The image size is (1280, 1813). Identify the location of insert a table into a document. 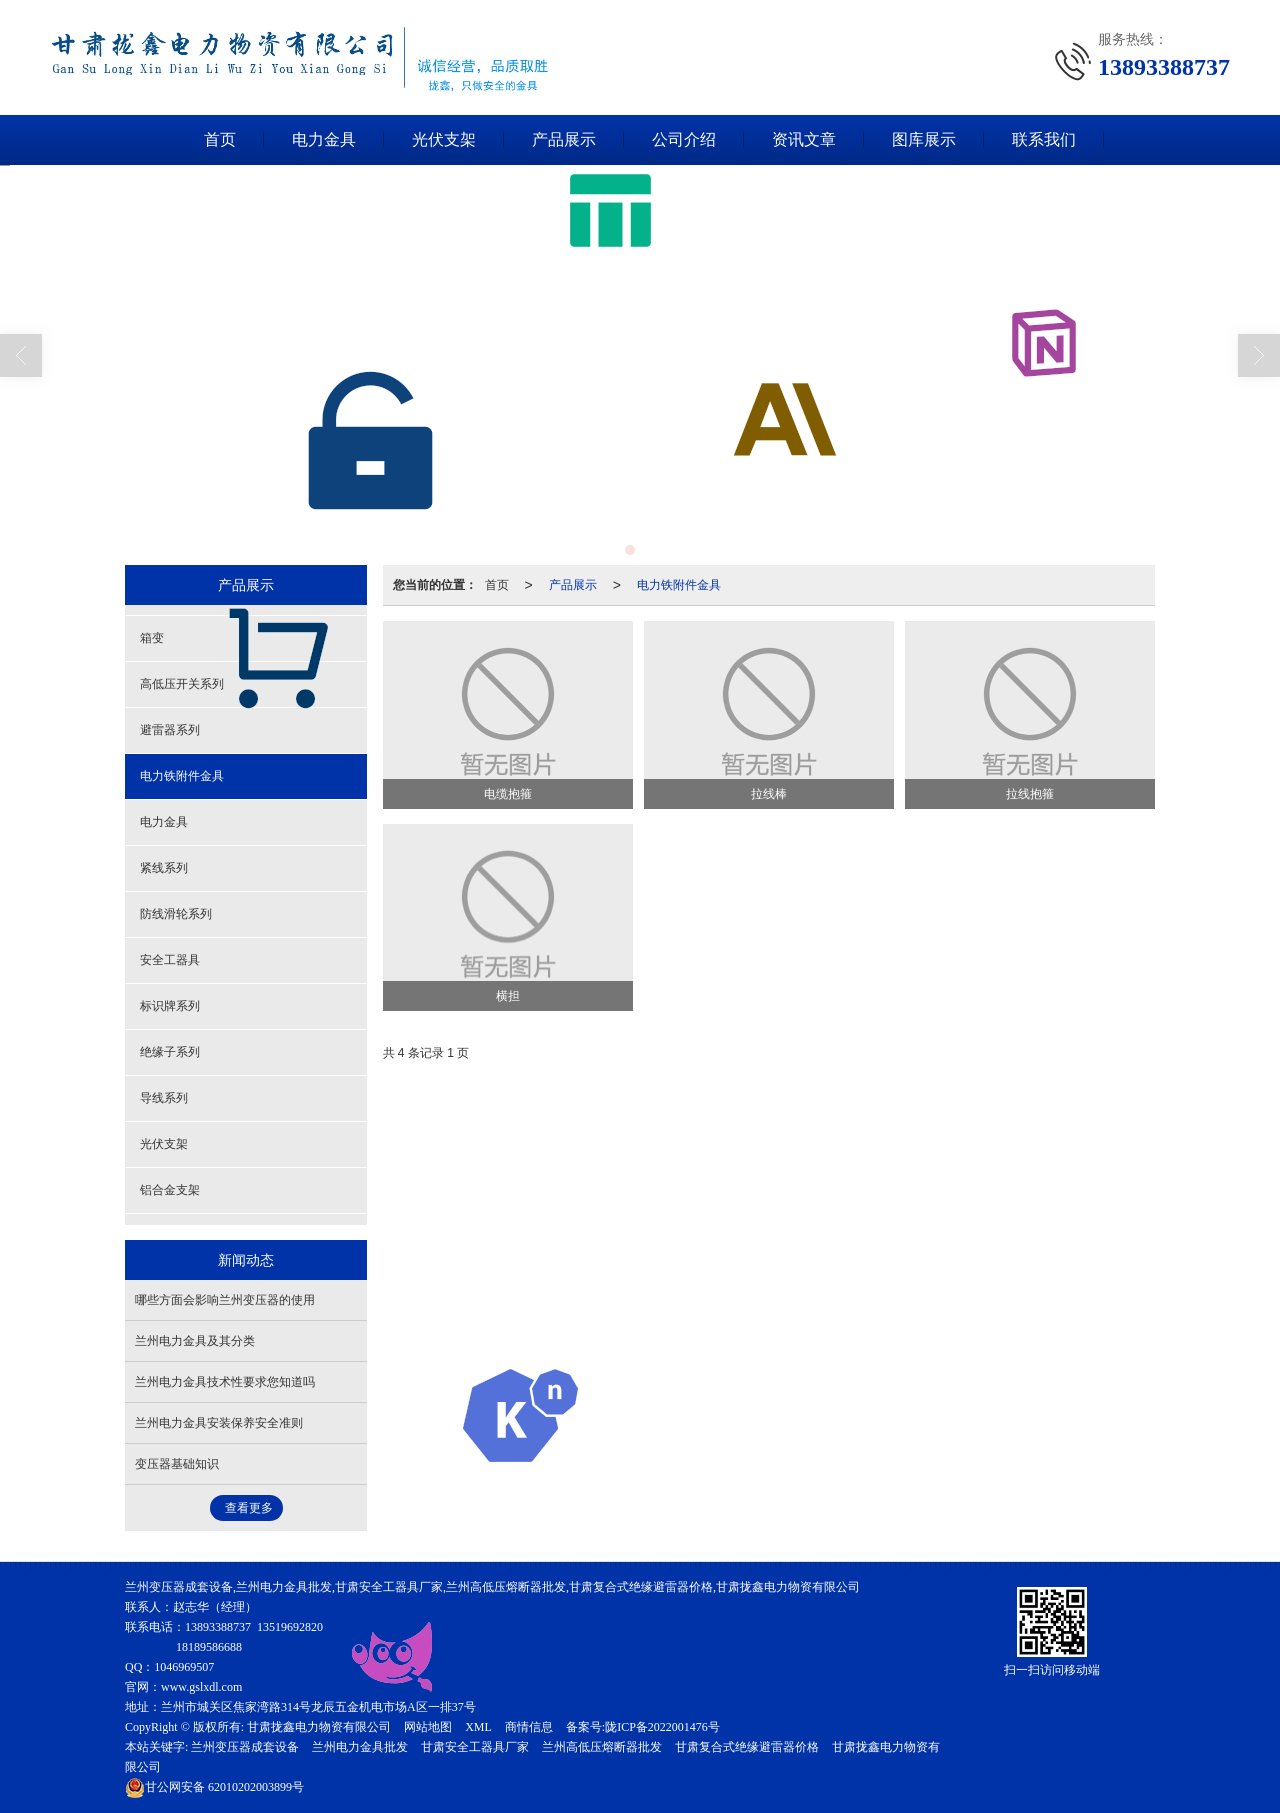
(610, 210).